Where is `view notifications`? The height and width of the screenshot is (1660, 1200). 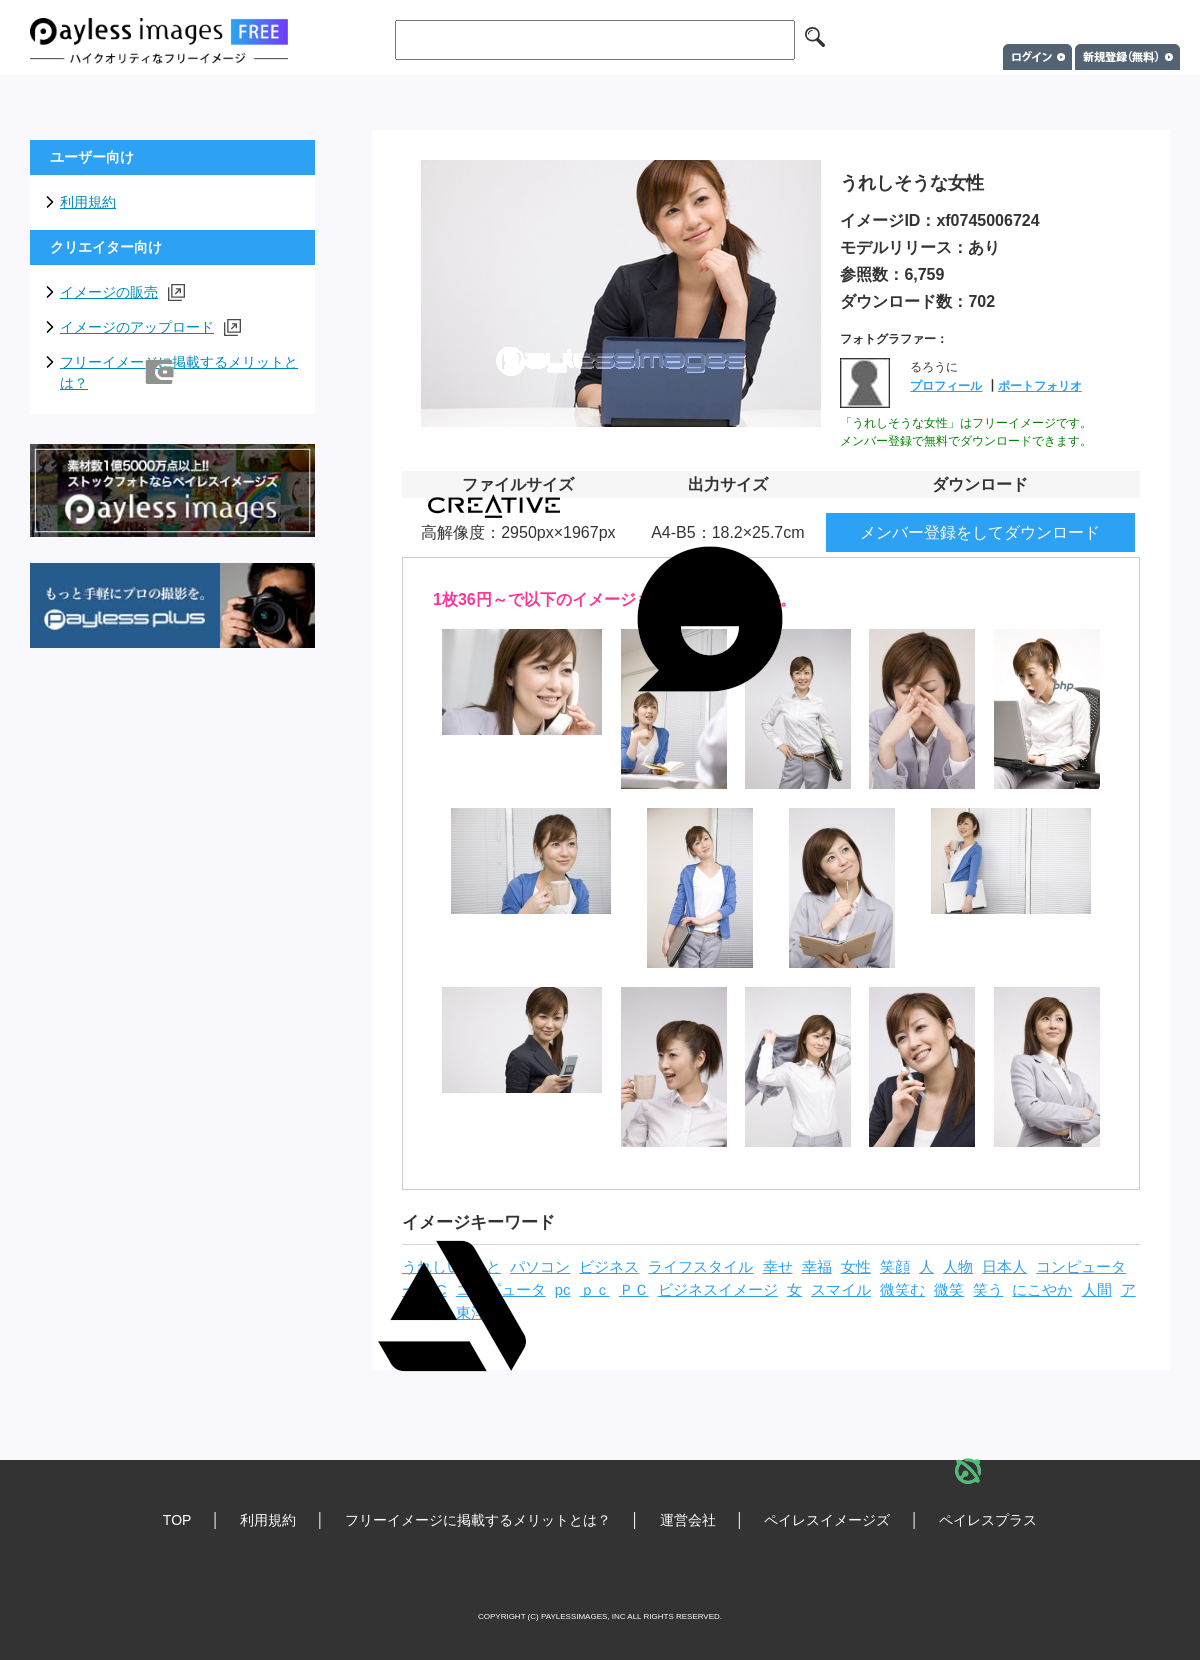 view notifications is located at coordinates (968, 1471).